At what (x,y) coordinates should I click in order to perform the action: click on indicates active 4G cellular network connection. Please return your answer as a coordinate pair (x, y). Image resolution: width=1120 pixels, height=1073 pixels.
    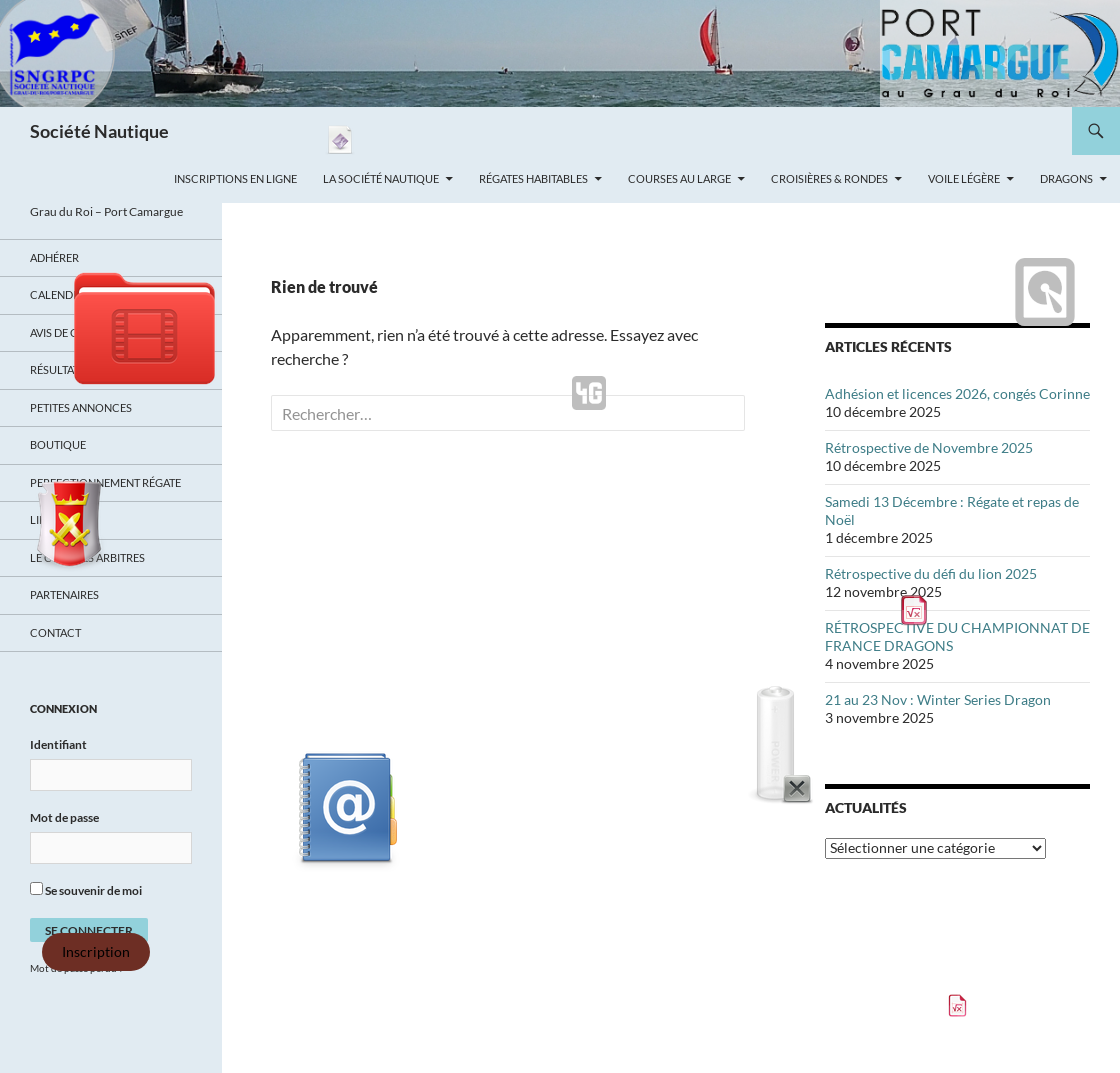
    Looking at the image, I should click on (589, 393).